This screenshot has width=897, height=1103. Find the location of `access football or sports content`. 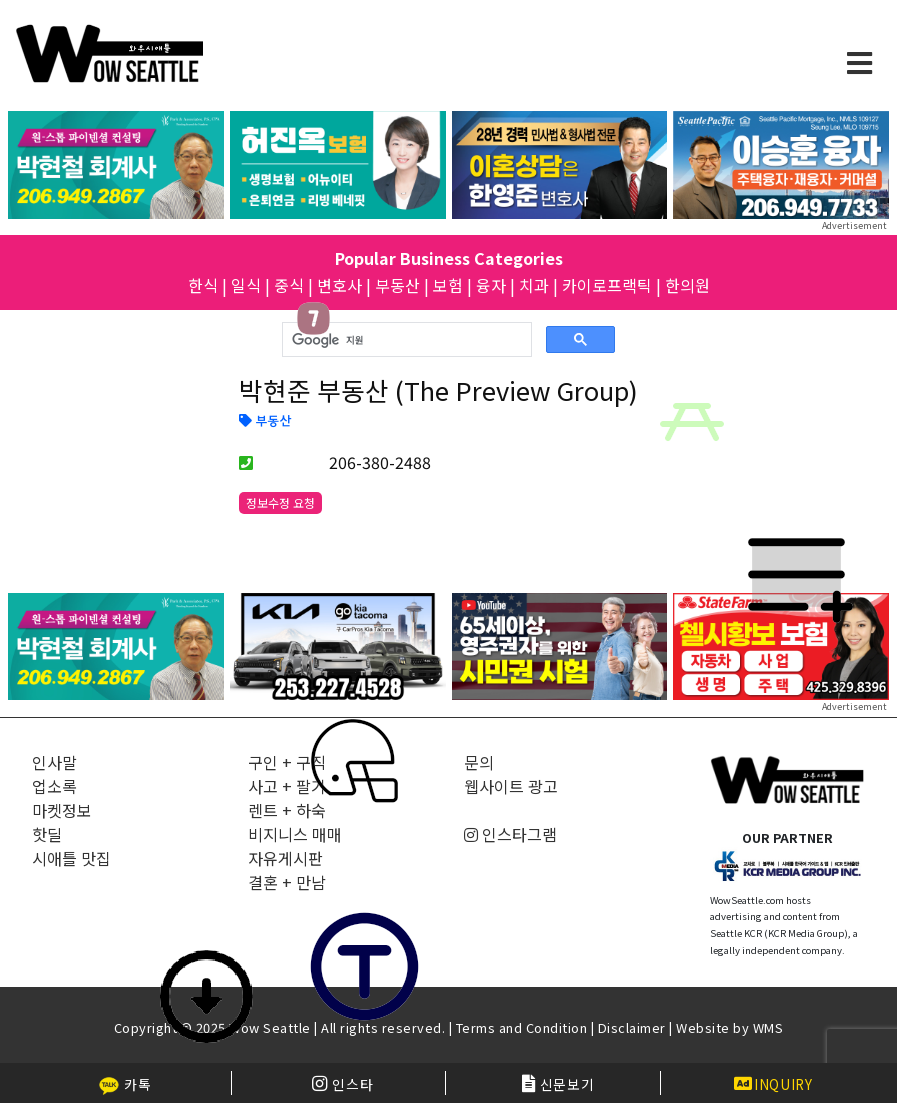

access football or sports content is located at coordinates (354, 762).